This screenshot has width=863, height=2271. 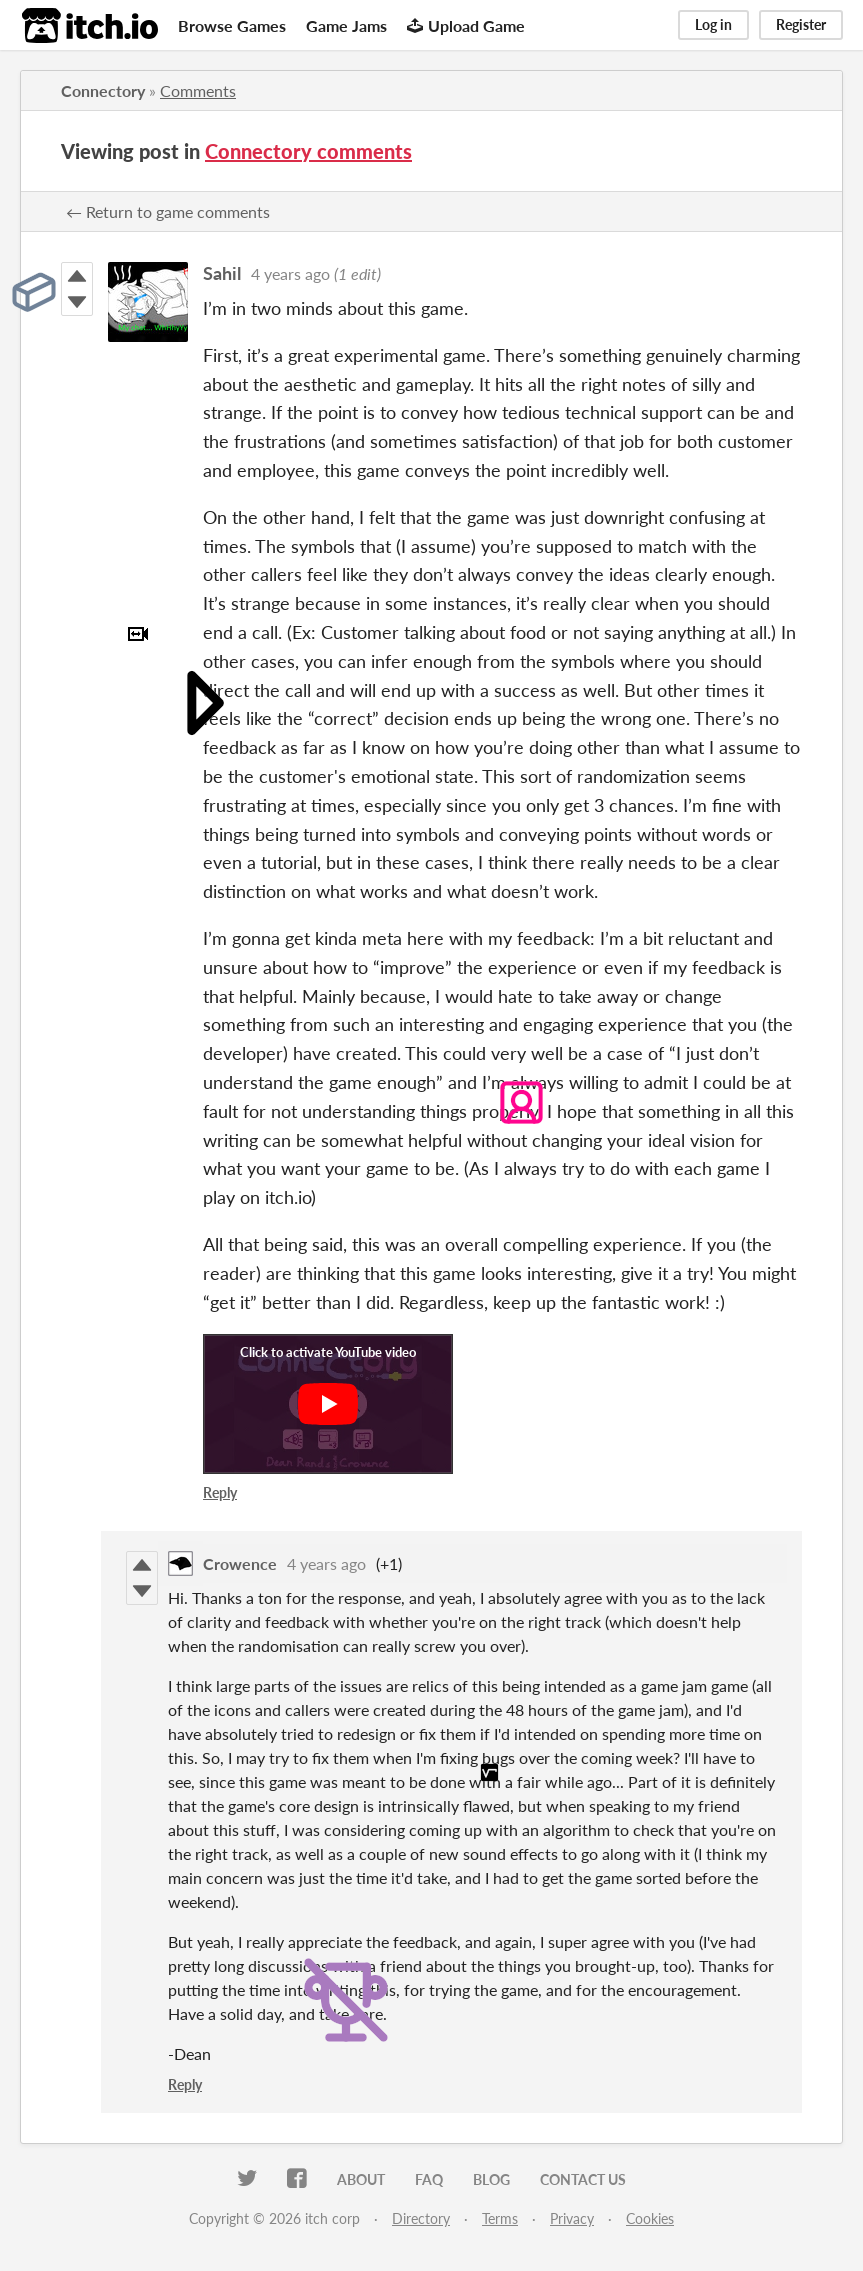 I want to click on achievements or awards are disabled, so click(x=346, y=2000).